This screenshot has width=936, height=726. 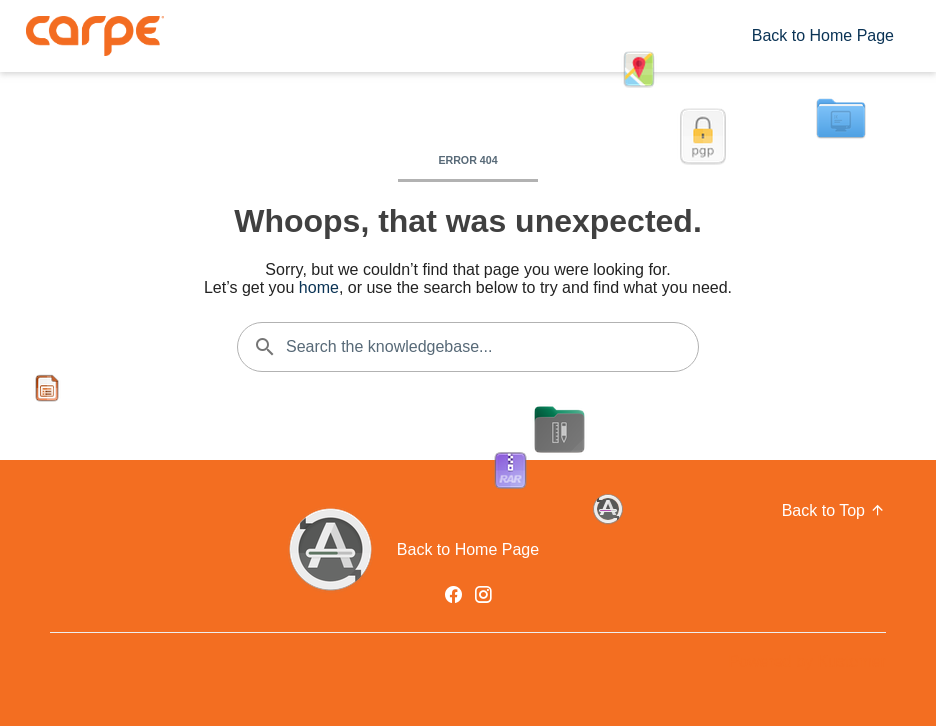 What do you see at coordinates (639, 69) in the screenshot?
I see `a geo+json geographic data file` at bounding box center [639, 69].